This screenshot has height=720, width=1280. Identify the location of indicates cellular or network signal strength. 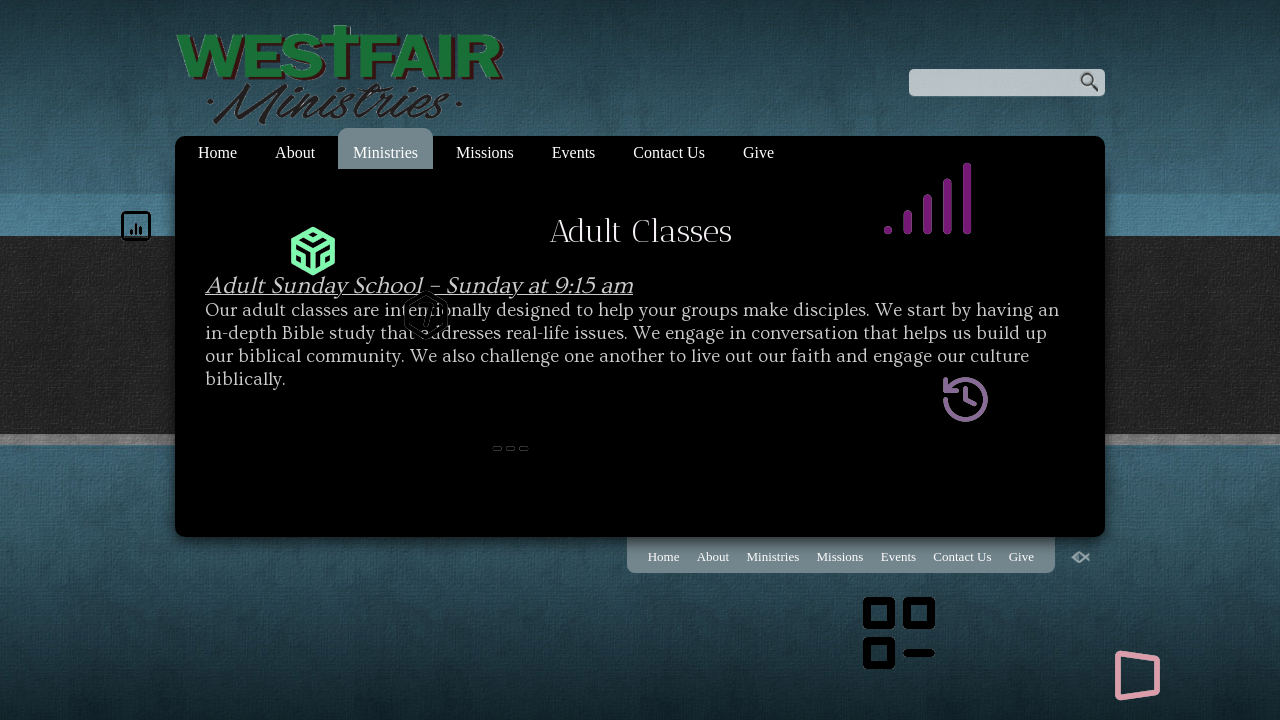
(927, 198).